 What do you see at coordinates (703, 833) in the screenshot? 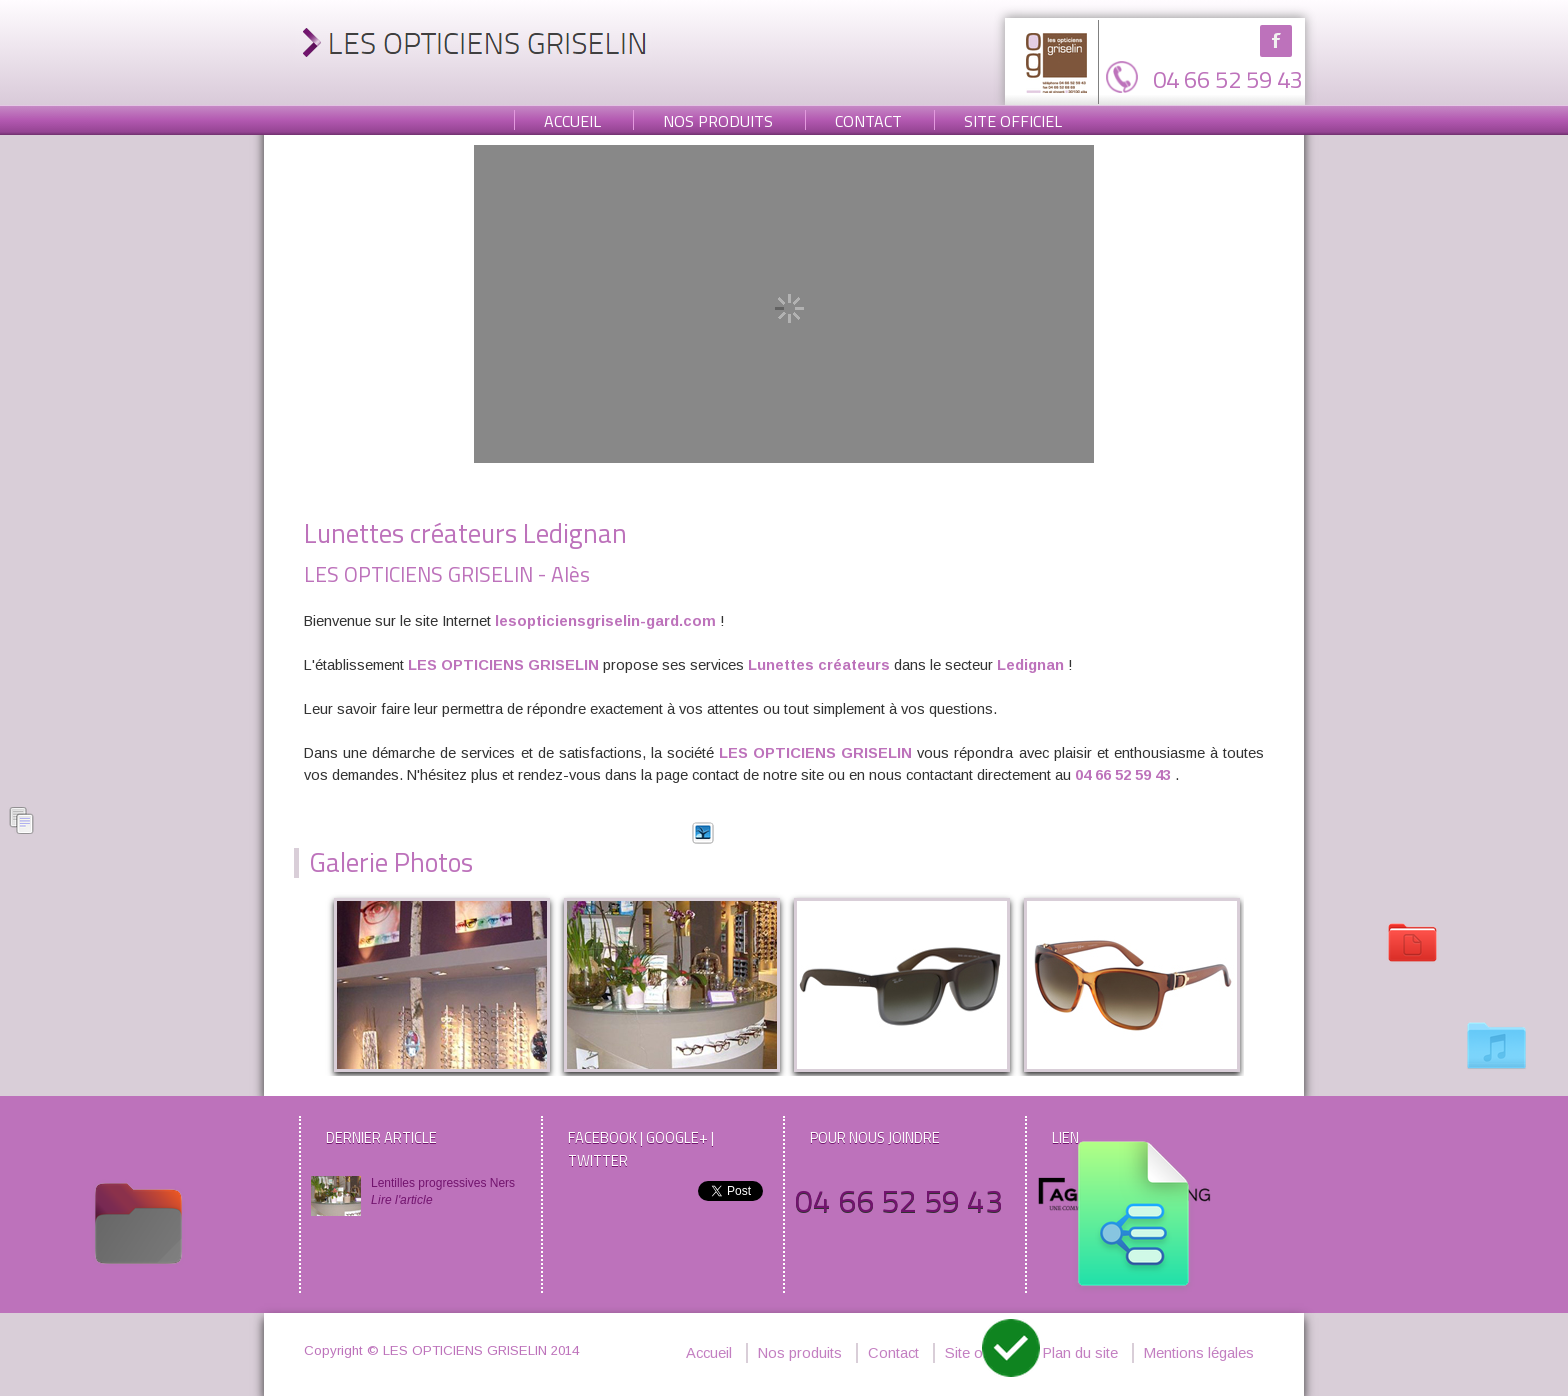
I see `open Shotwell photo manager` at bounding box center [703, 833].